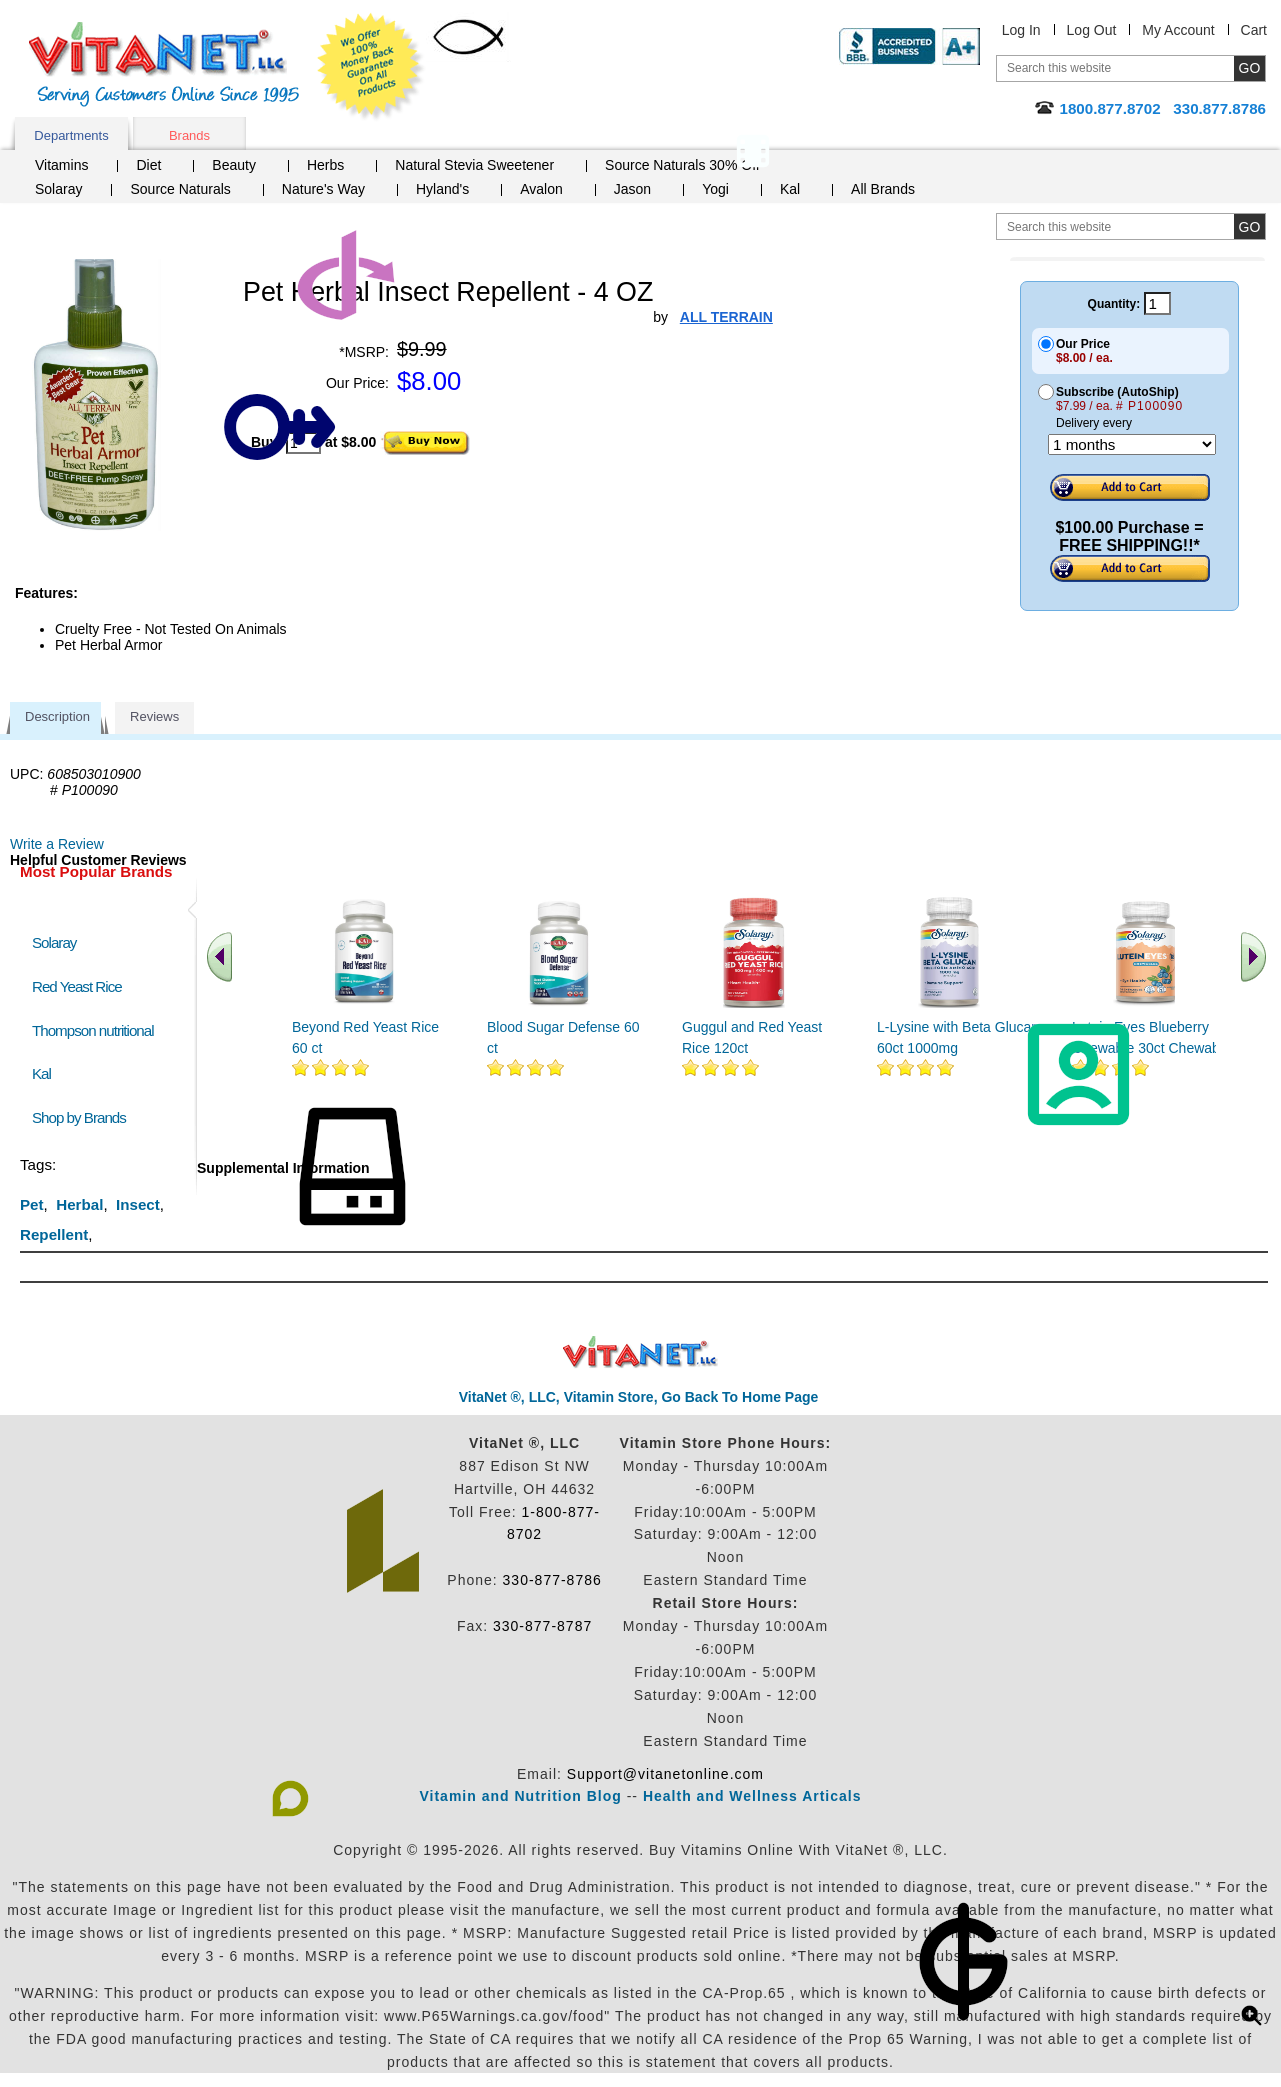 The image size is (1281, 2087). Describe the element at coordinates (383, 1541) in the screenshot. I see `lucid software company logo` at that location.